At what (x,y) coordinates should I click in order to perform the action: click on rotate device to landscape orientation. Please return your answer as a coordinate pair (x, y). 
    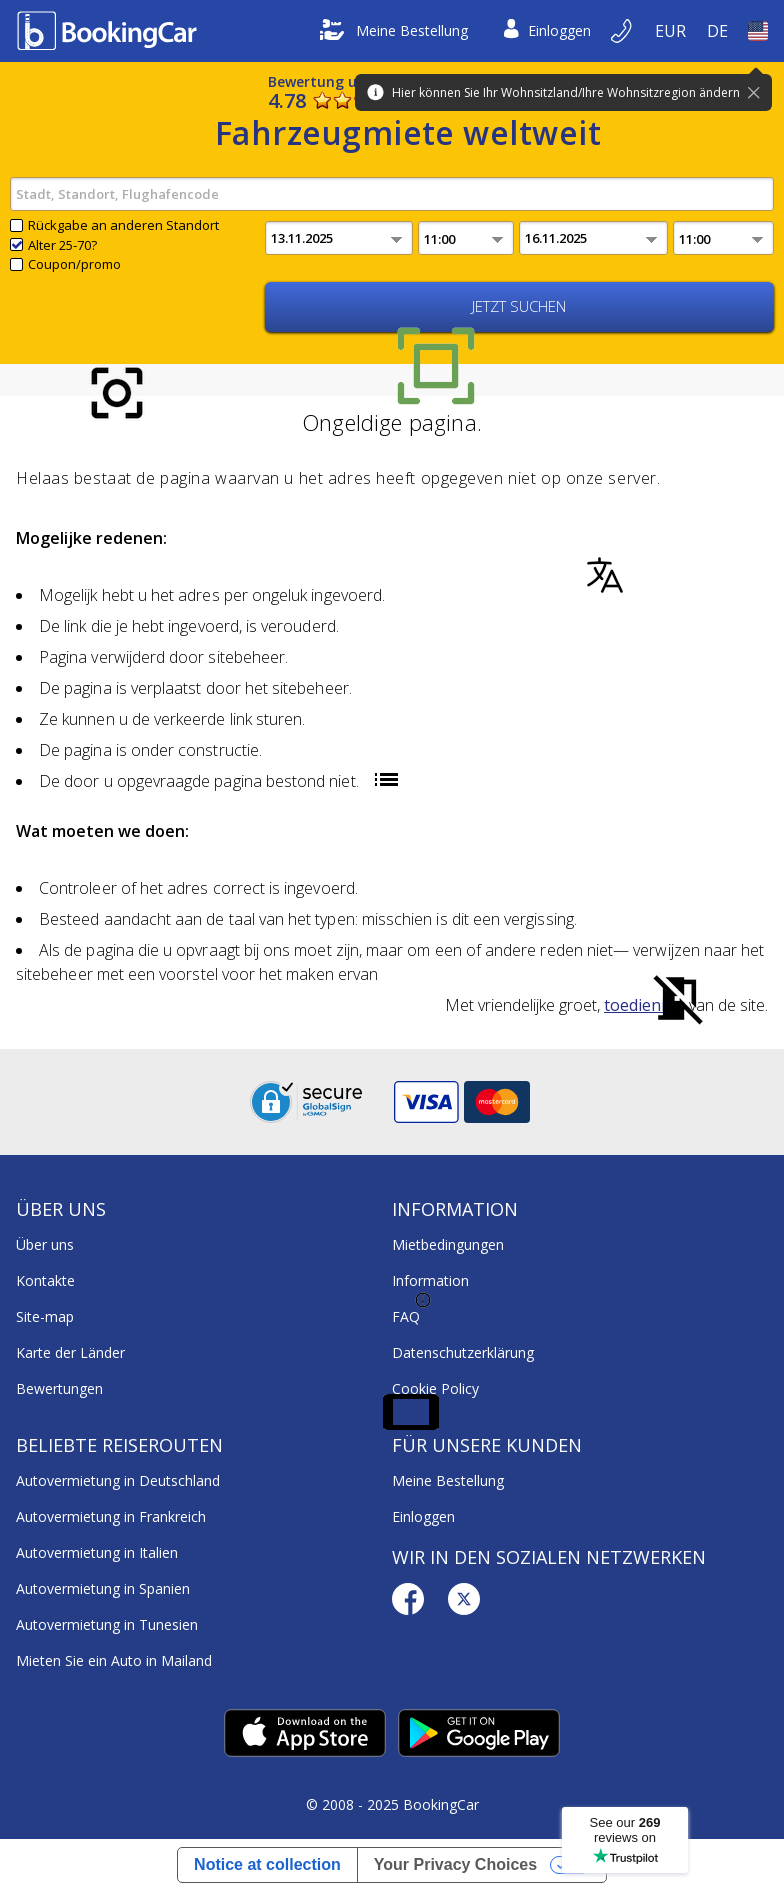
    Looking at the image, I should click on (411, 1412).